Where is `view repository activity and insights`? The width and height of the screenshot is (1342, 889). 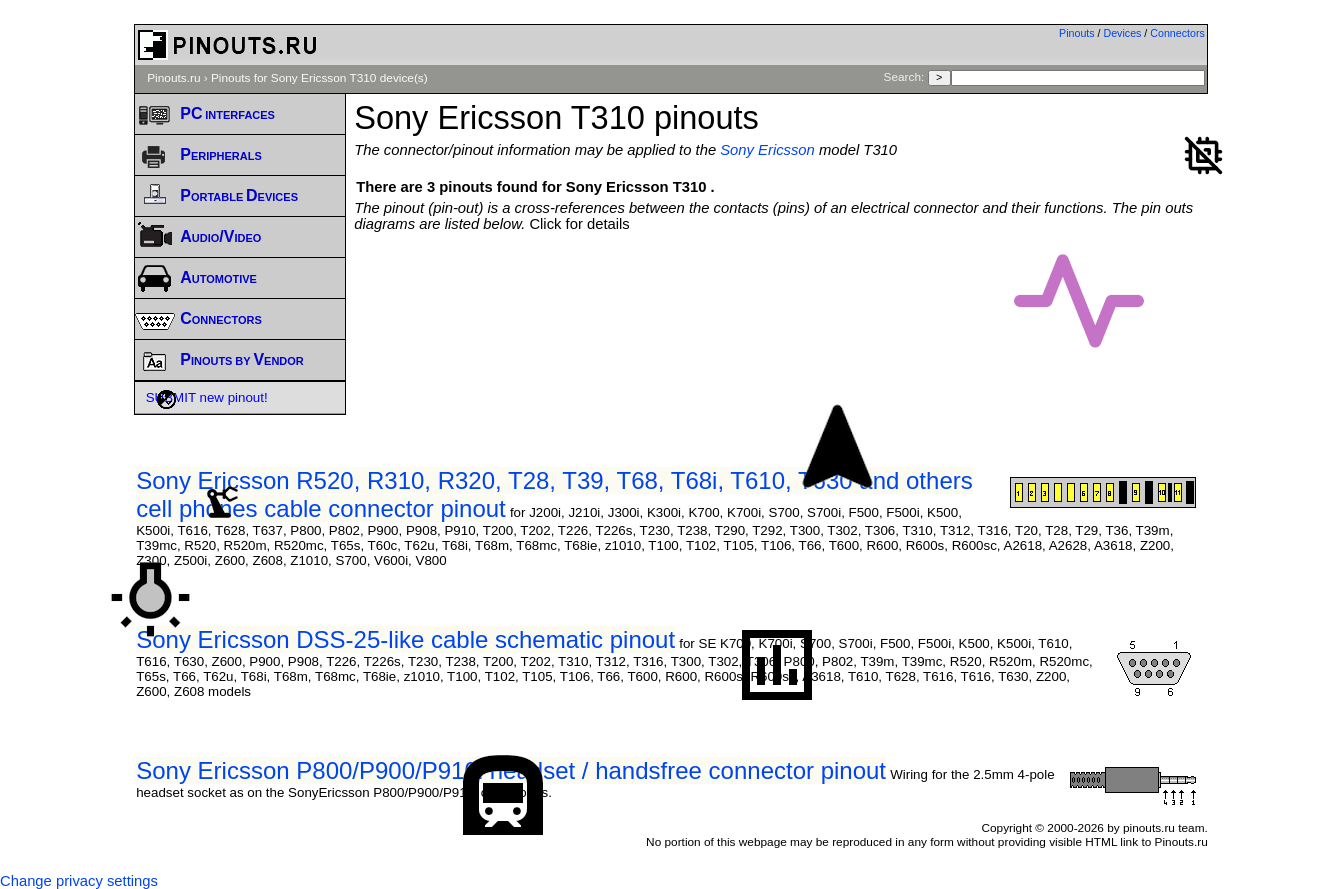
view repository activity and insights is located at coordinates (1079, 303).